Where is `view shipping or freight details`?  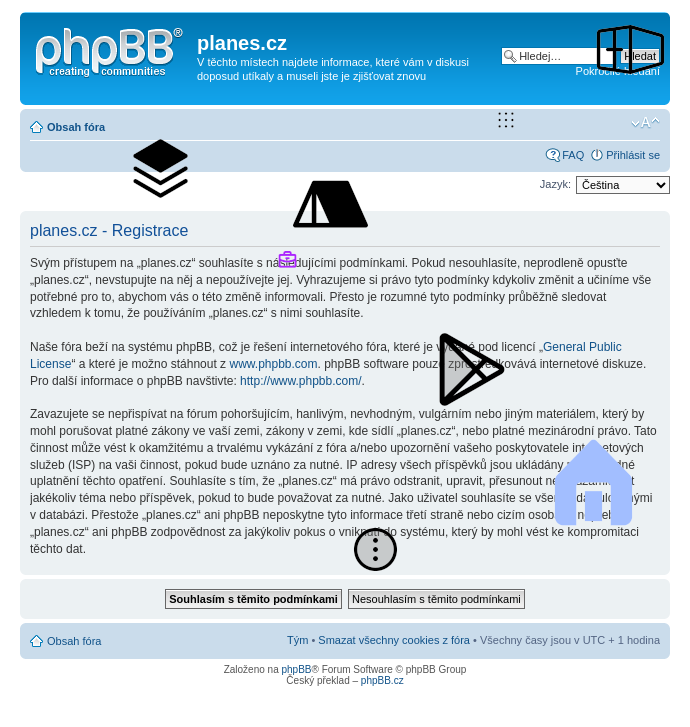 view shipping or freight details is located at coordinates (630, 49).